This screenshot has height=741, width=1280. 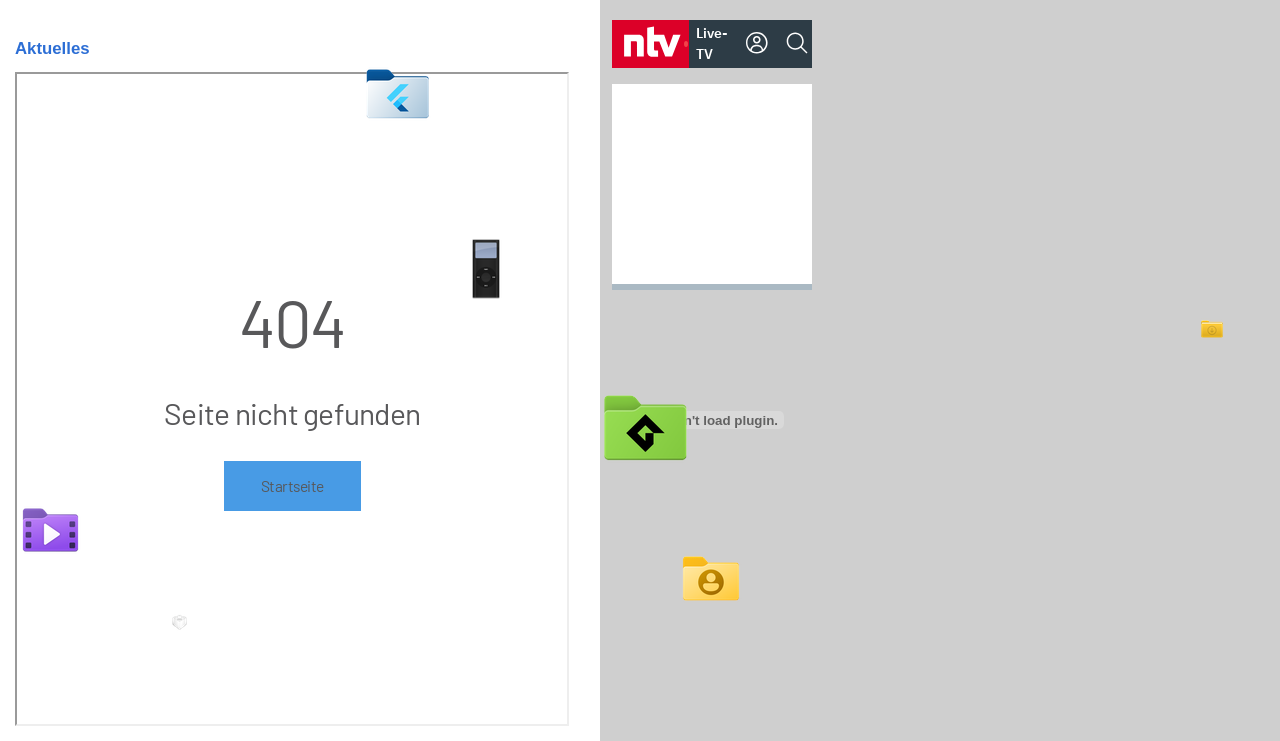 What do you see at coordinates (645, 430) in the screenshot?
I see `open game maker studio project folder` at bounding box center [645, 430].